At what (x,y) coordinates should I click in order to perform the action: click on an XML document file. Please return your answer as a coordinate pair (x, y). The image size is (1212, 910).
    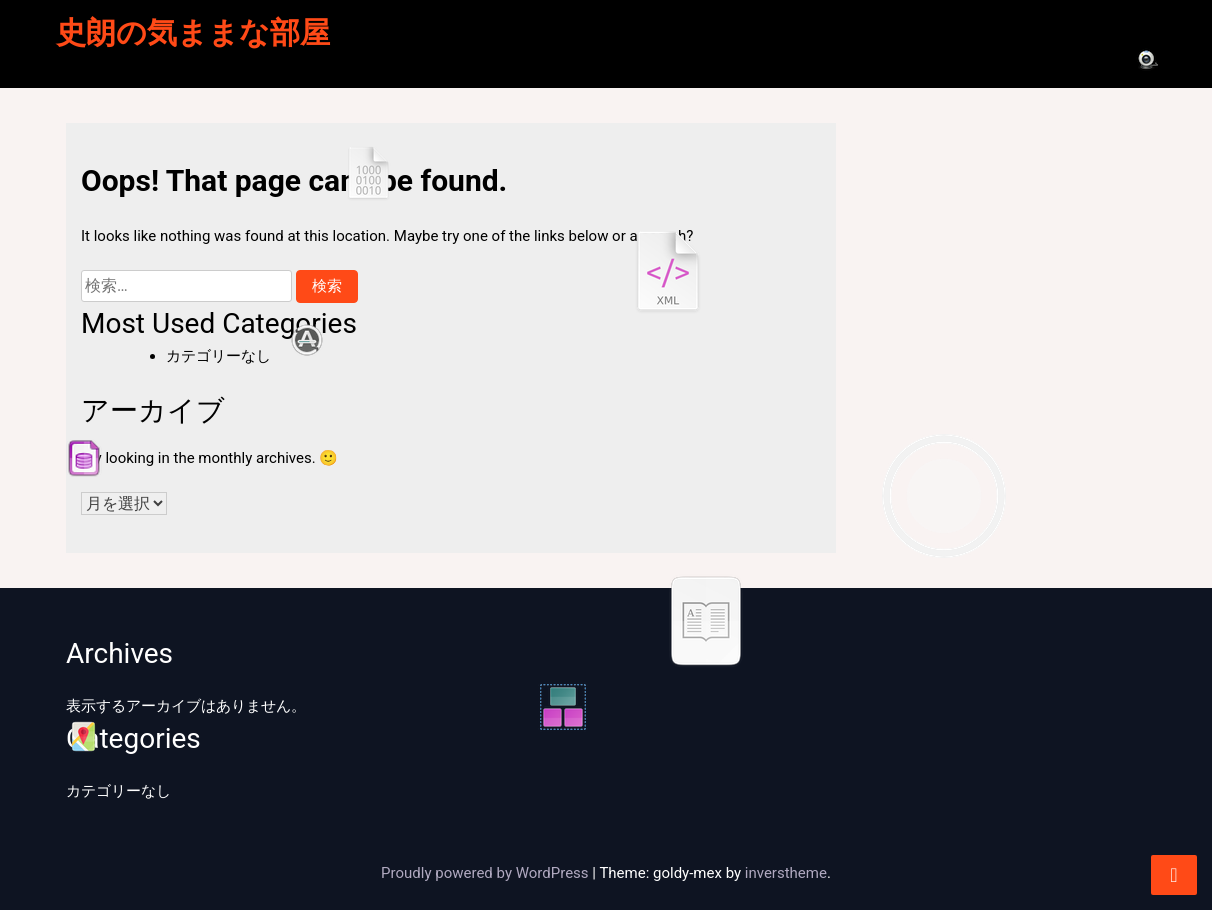
    Looking at the image, I should click on (668, 272).